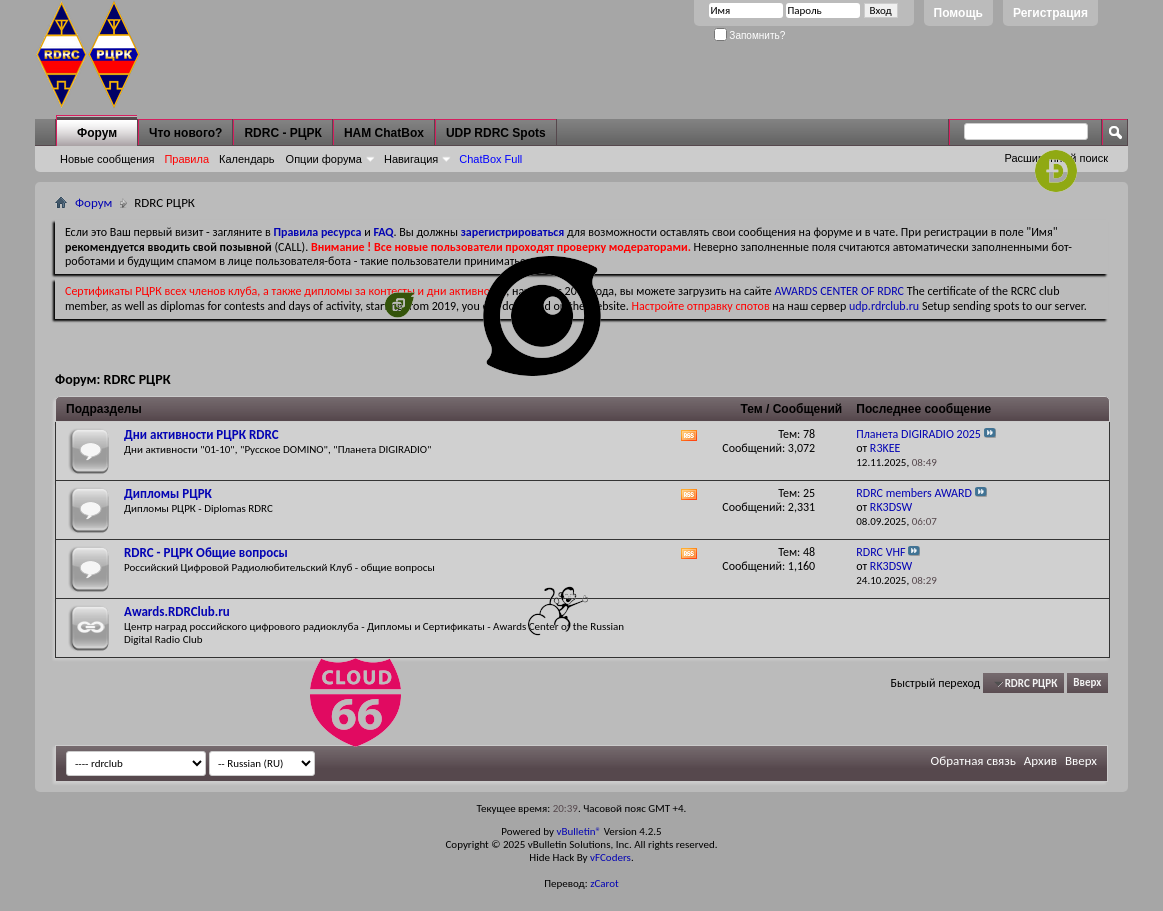  I want to click on view dogecoin wallet or balance, so click(1056, 171).